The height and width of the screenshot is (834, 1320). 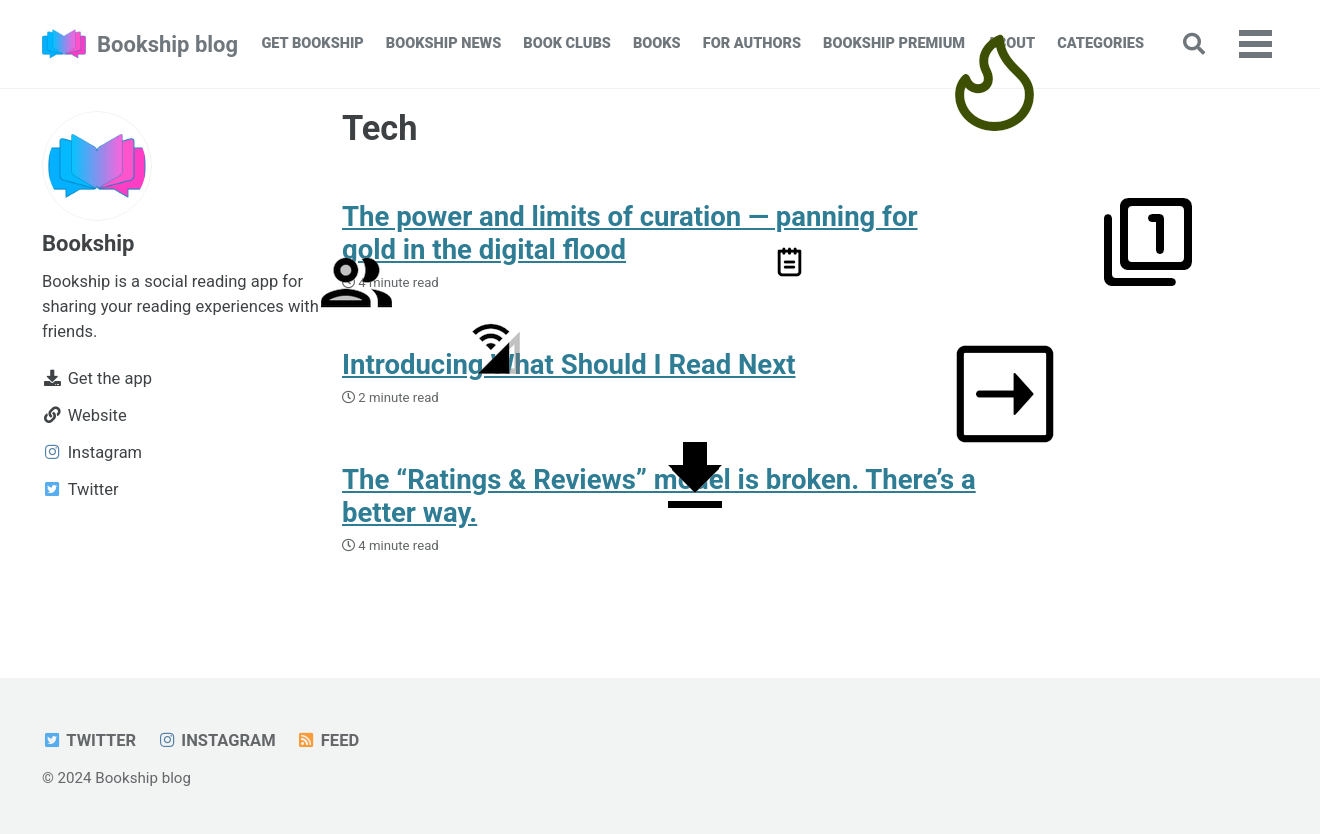 I want to click on indicates first item in a numbered series or gallery, so click(x=1148, y=242).